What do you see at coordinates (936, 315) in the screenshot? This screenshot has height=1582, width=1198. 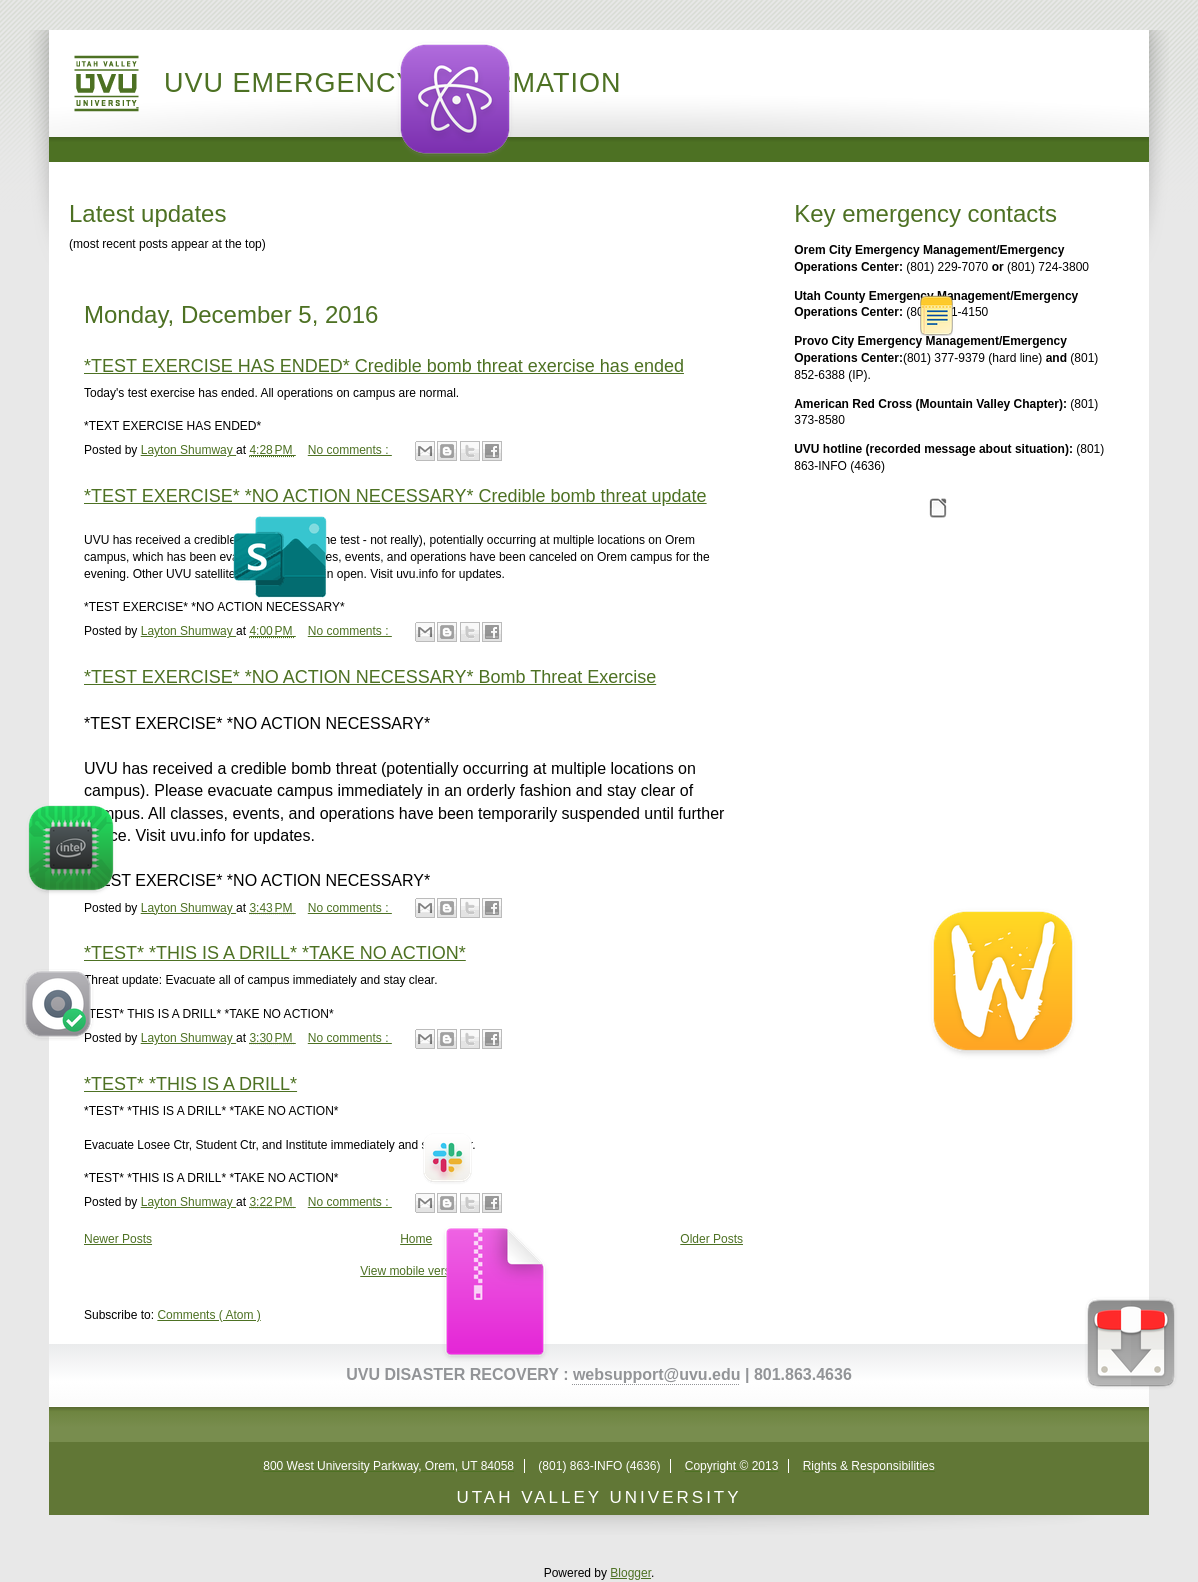 I see `open the notes application` at bounding box center [936, 315].